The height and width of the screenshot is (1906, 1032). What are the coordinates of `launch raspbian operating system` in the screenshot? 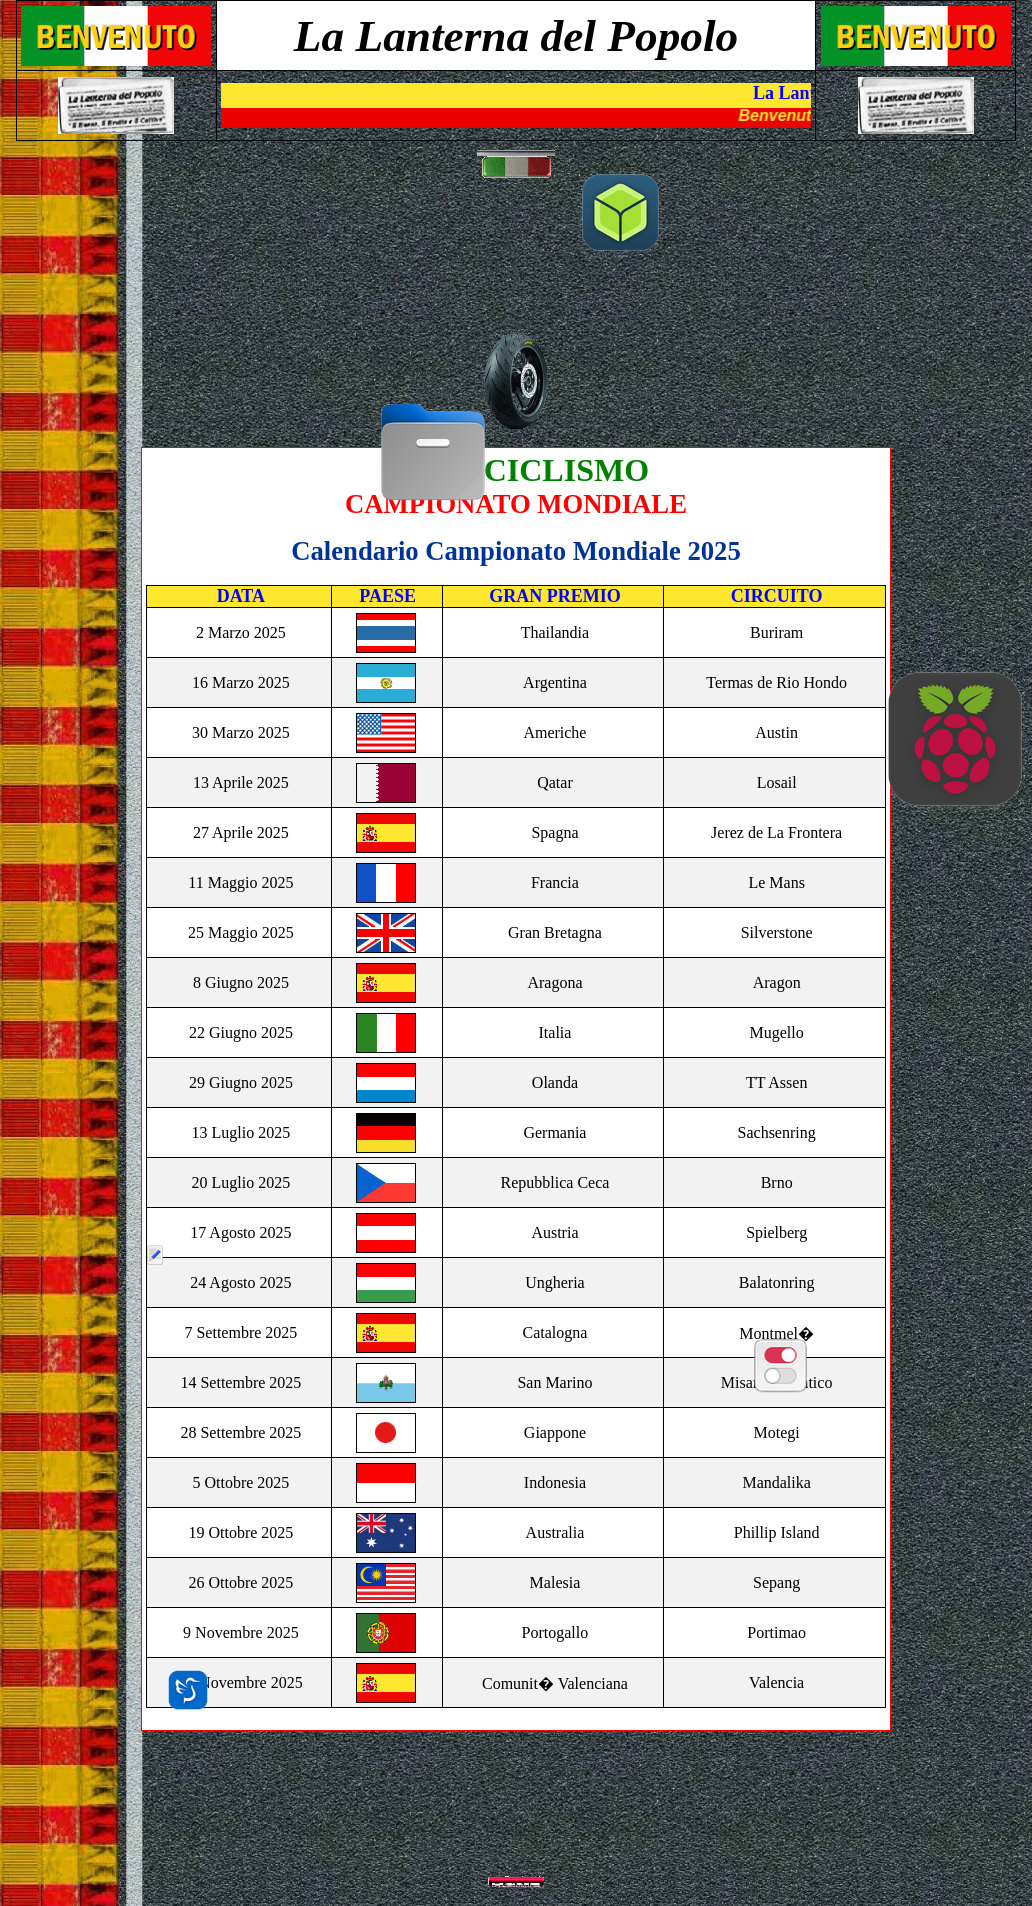 It's located at (955, 739).